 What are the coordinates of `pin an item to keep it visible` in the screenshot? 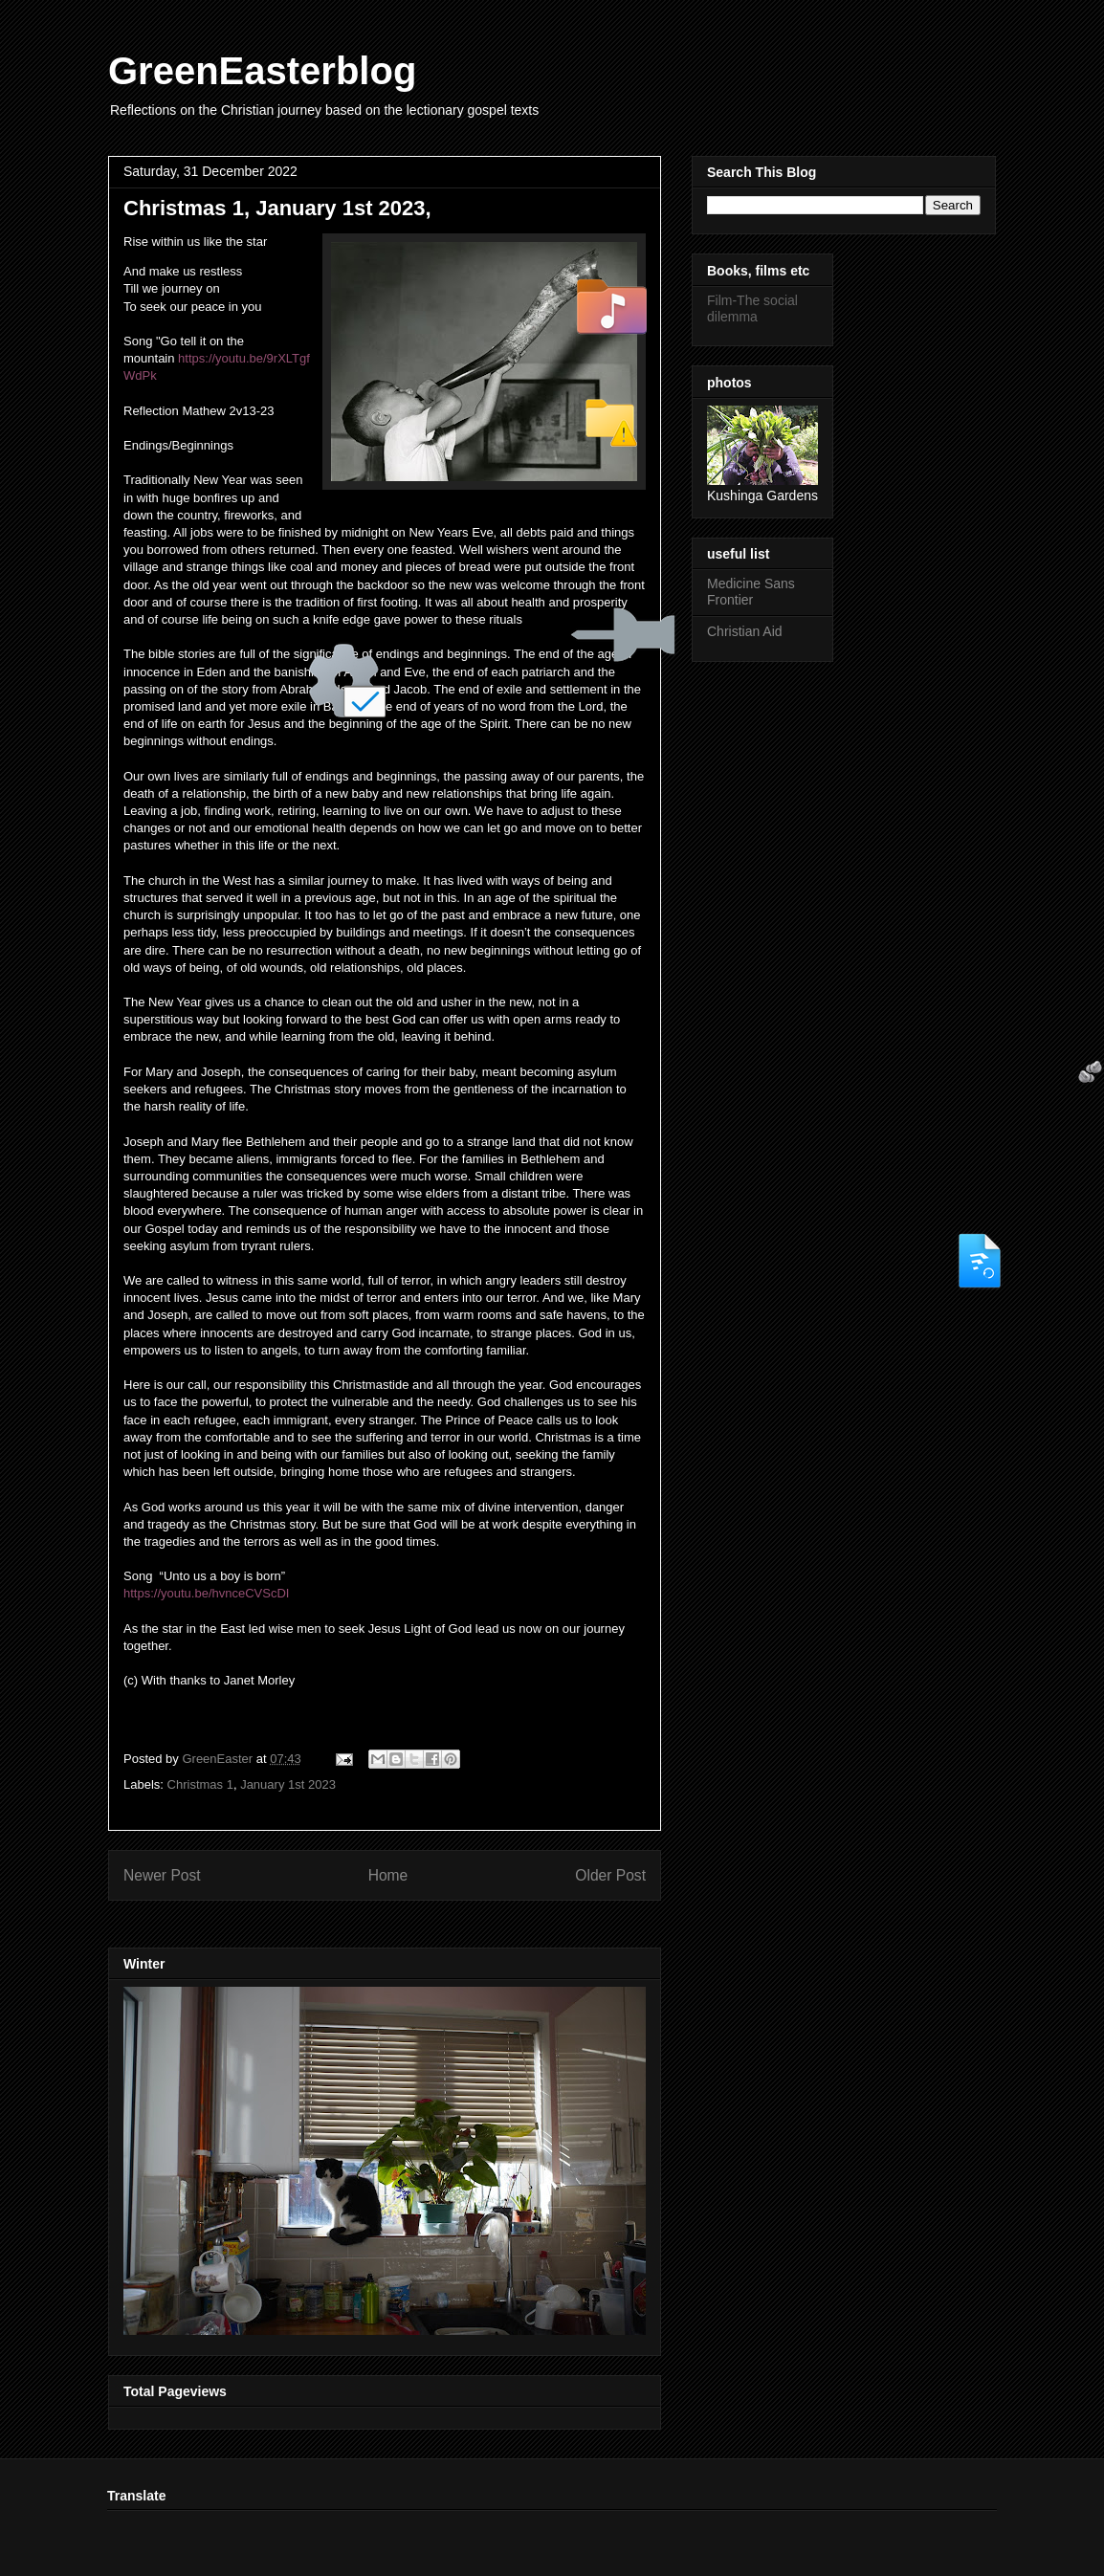 It's located at (623, 639).